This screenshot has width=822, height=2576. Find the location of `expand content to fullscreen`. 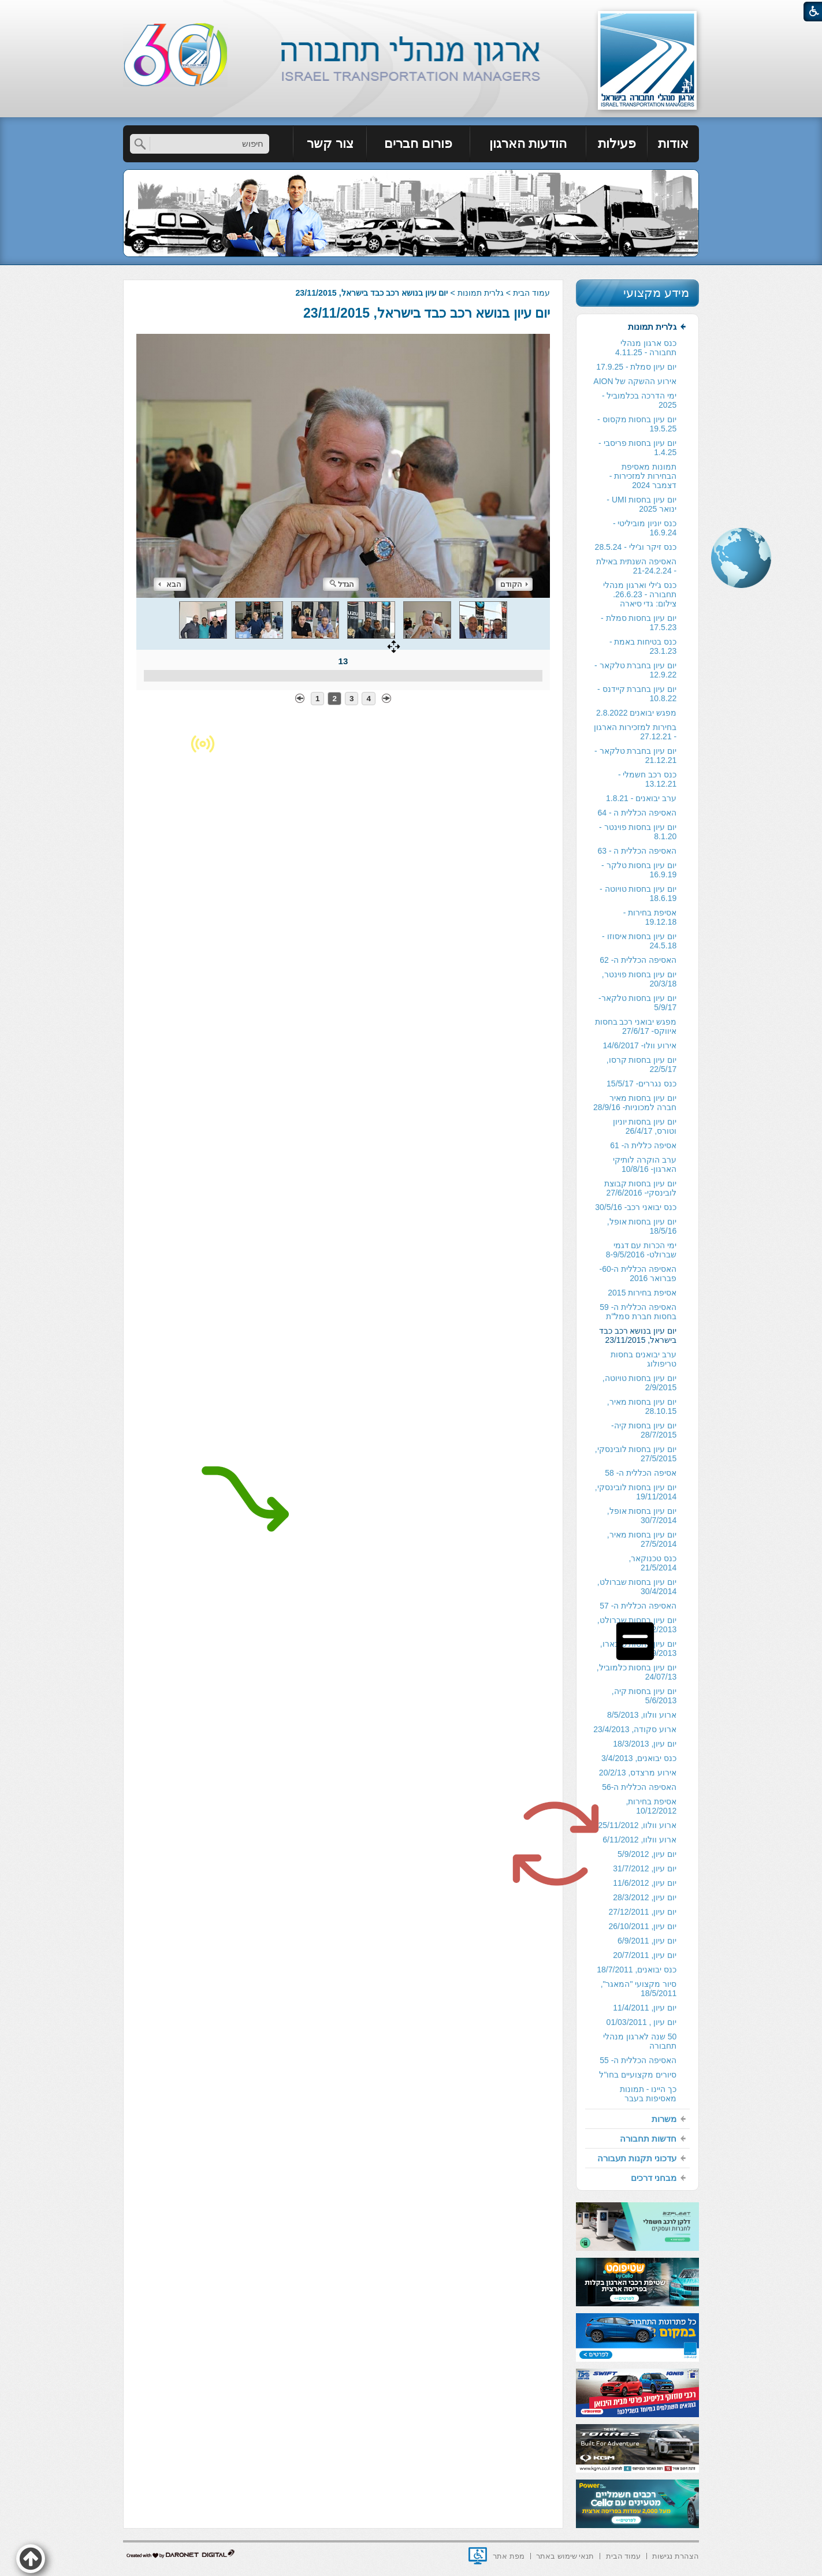

expand content to fullscreen is located at coordinates (393, 646).